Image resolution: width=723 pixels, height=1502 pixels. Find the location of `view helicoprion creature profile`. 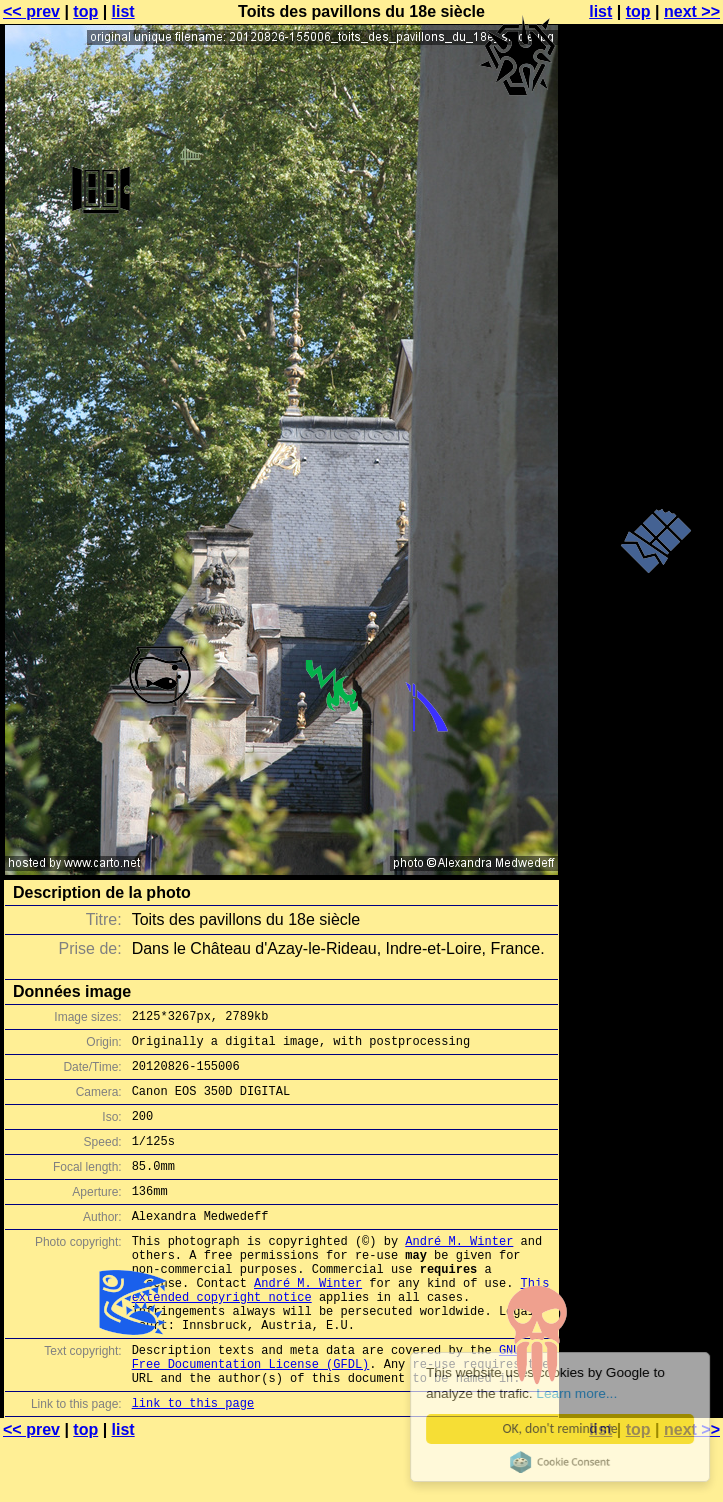

view helicoprion creature profile is located at coordinates (132, 1302).